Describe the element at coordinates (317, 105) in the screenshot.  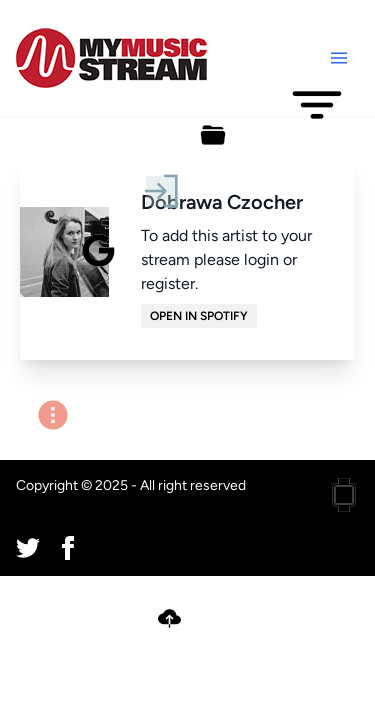
I see `filter or sort list items` at that location.